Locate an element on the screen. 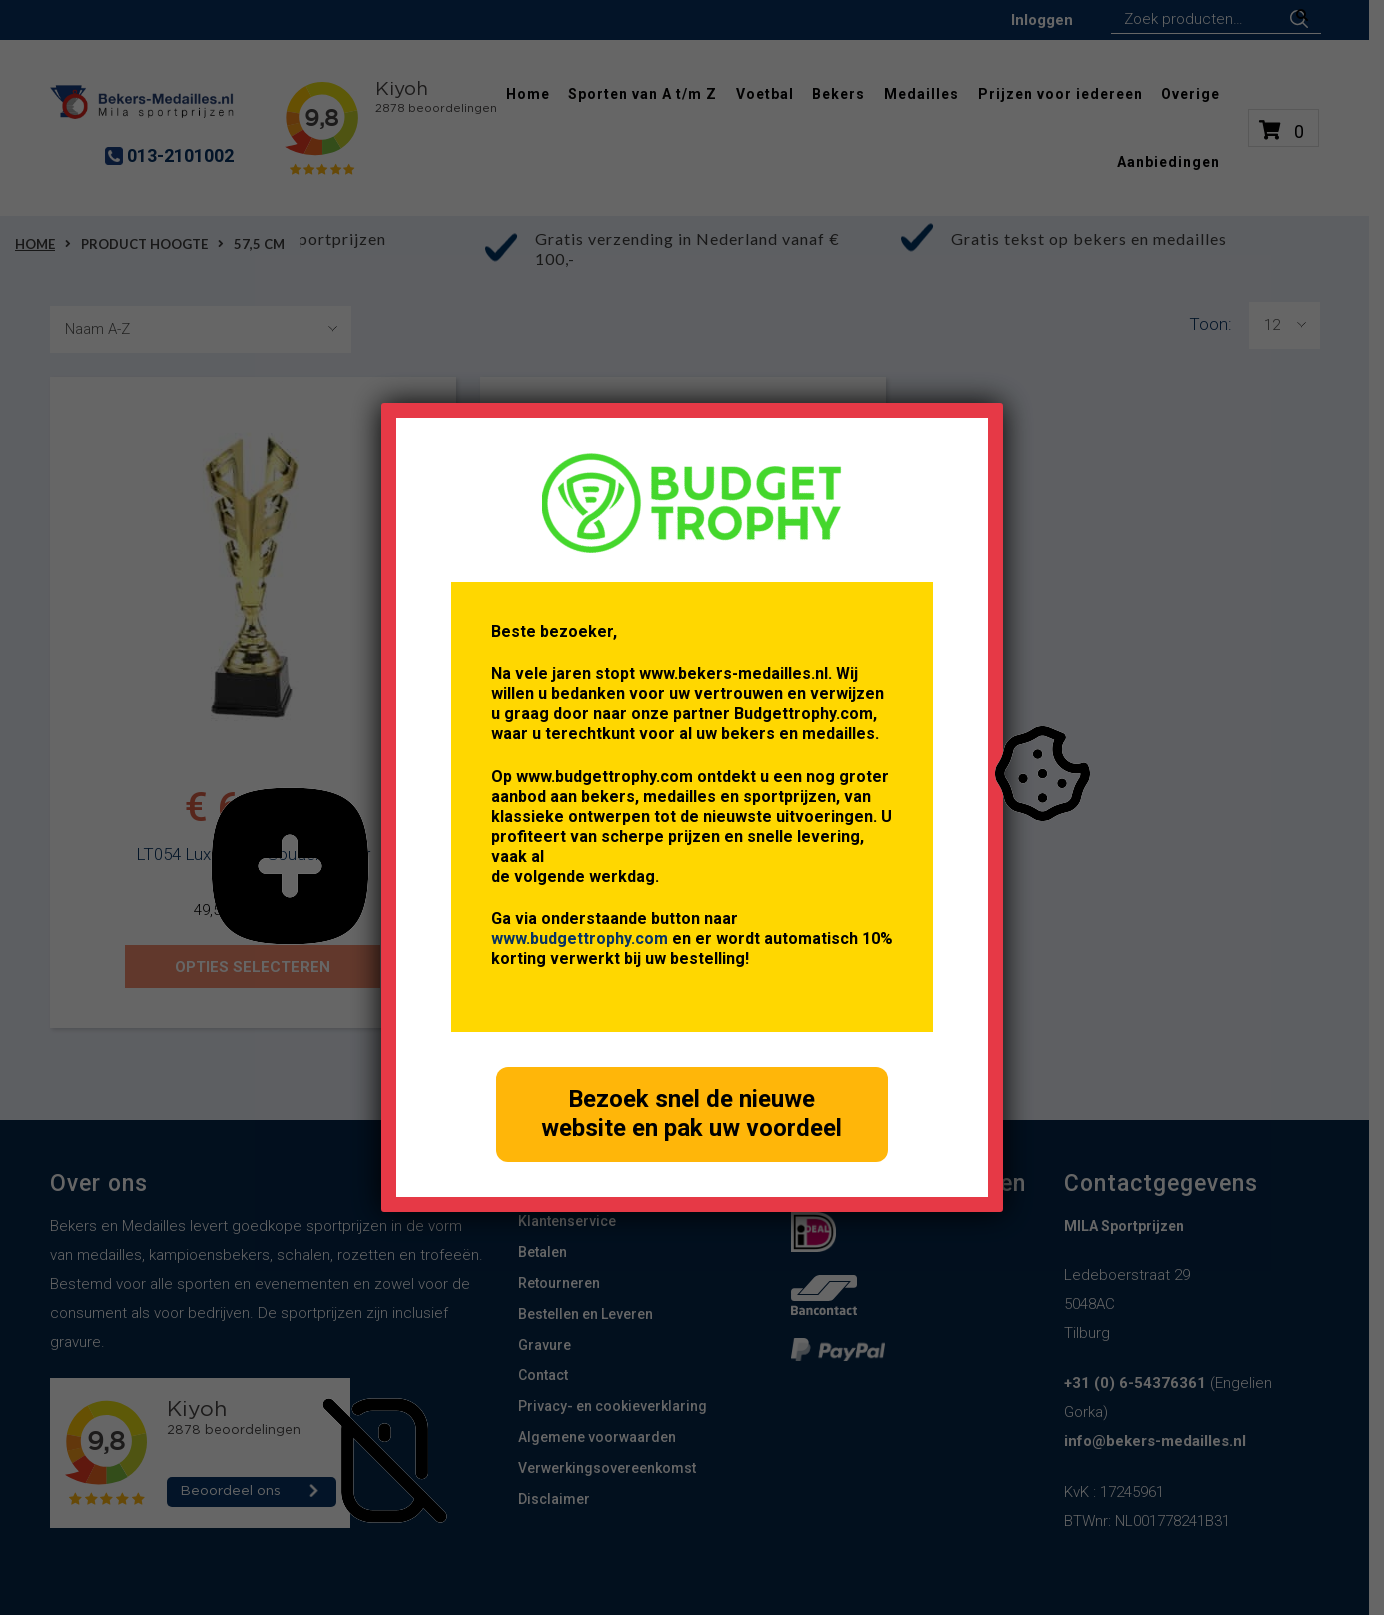 This screenshot has width=1384, height=1615. add a new item is located at coordinates (290, 866).